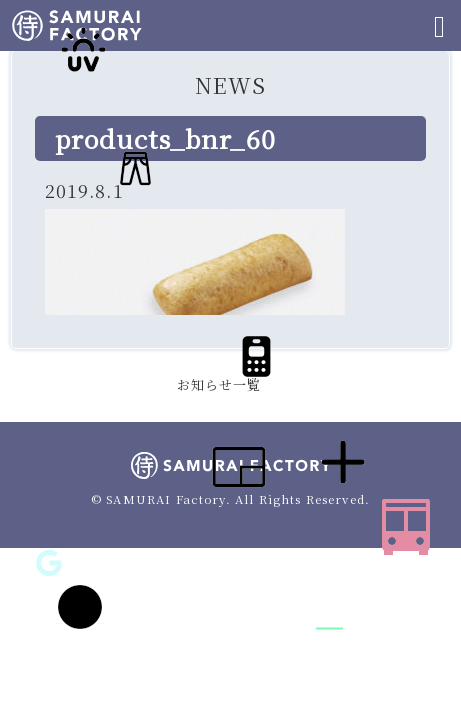  Describe the element at coordinates (344, 463) in the screenshot. I see `add a new item` at that location.